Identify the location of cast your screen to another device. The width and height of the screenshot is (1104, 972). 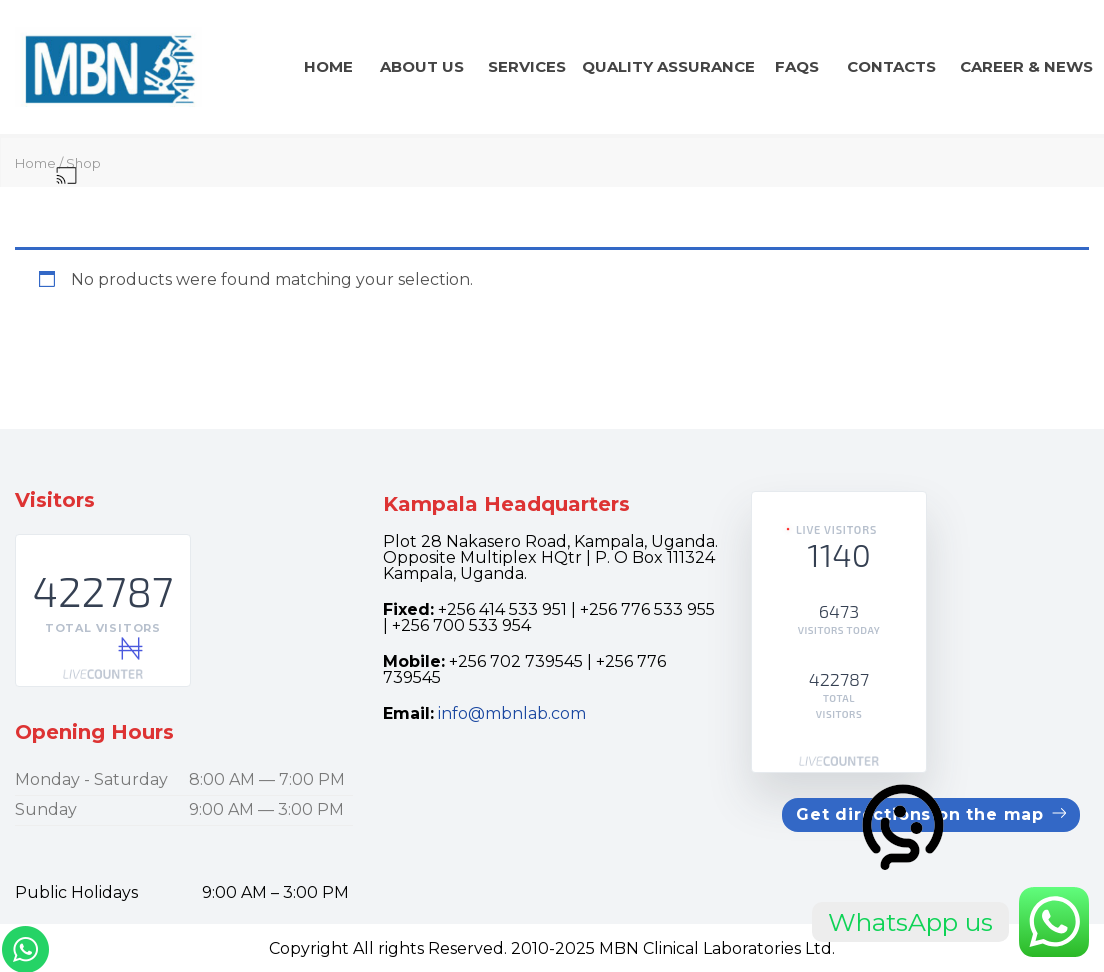
(66, 175).